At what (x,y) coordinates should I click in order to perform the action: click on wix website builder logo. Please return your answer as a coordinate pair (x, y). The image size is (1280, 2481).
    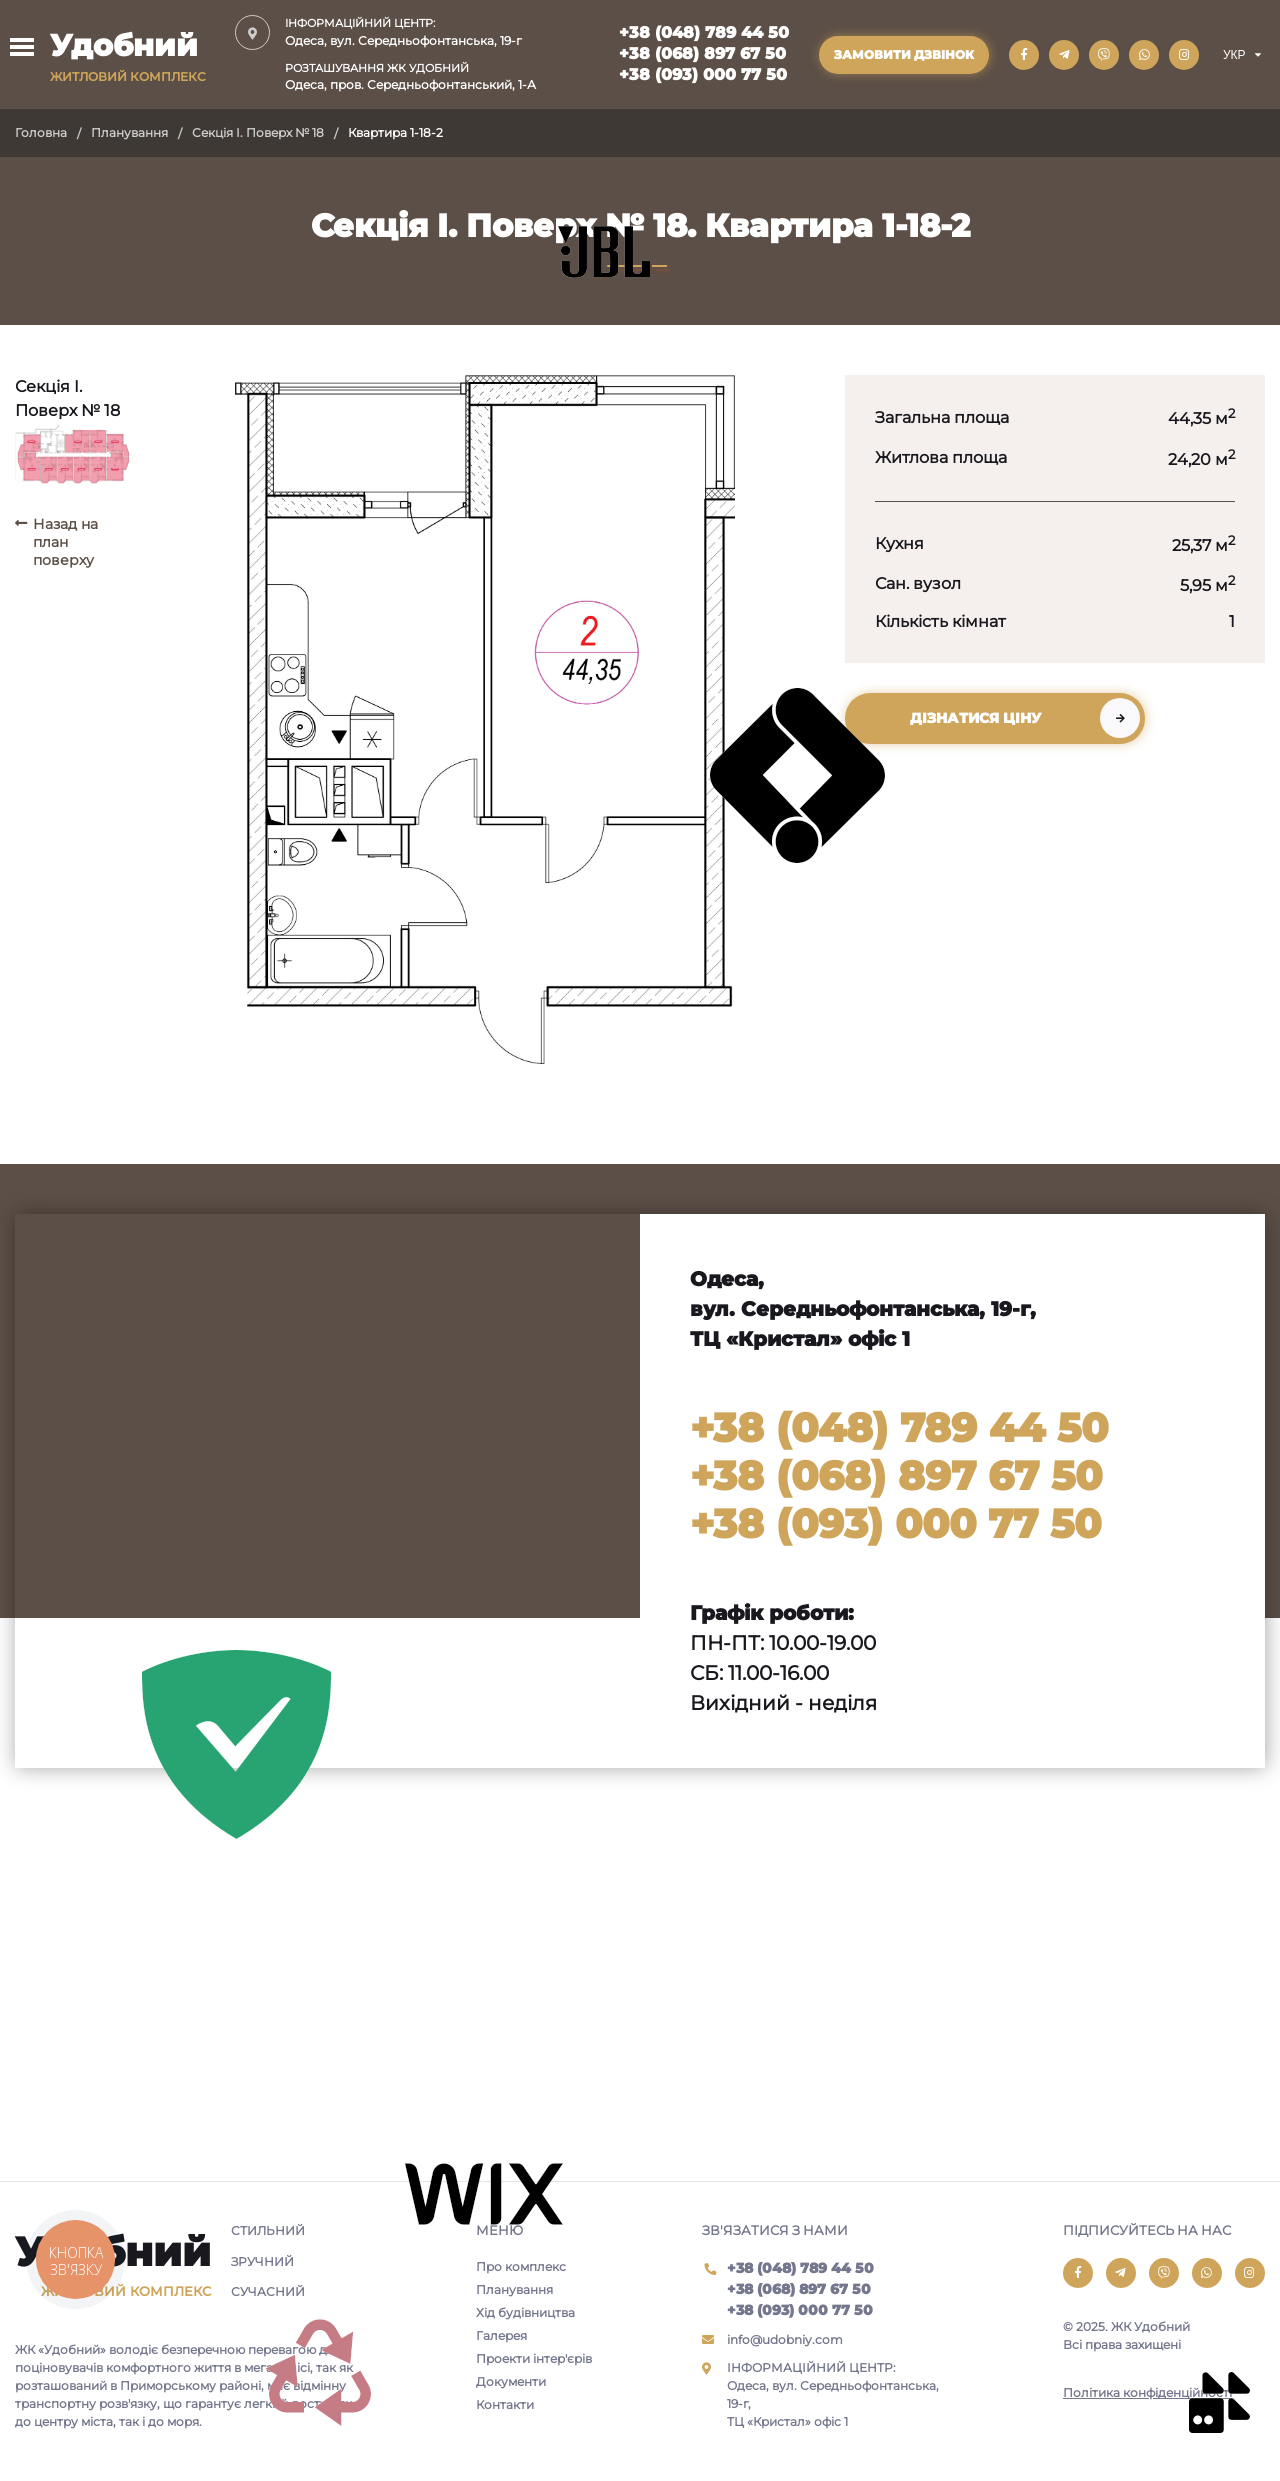
    Looking at the image, I should click on (484, 2194).